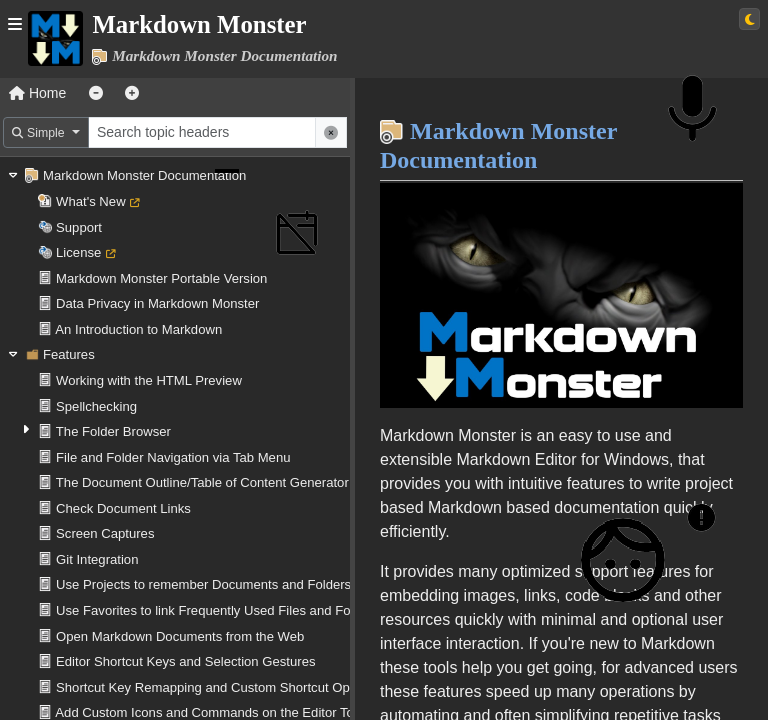 The width and height of the screenshot is (768, 720). What do you see at coordinates (623, 560) in the screenshot?
I see `access your profile or account settings` at bounding box center [623, 560].